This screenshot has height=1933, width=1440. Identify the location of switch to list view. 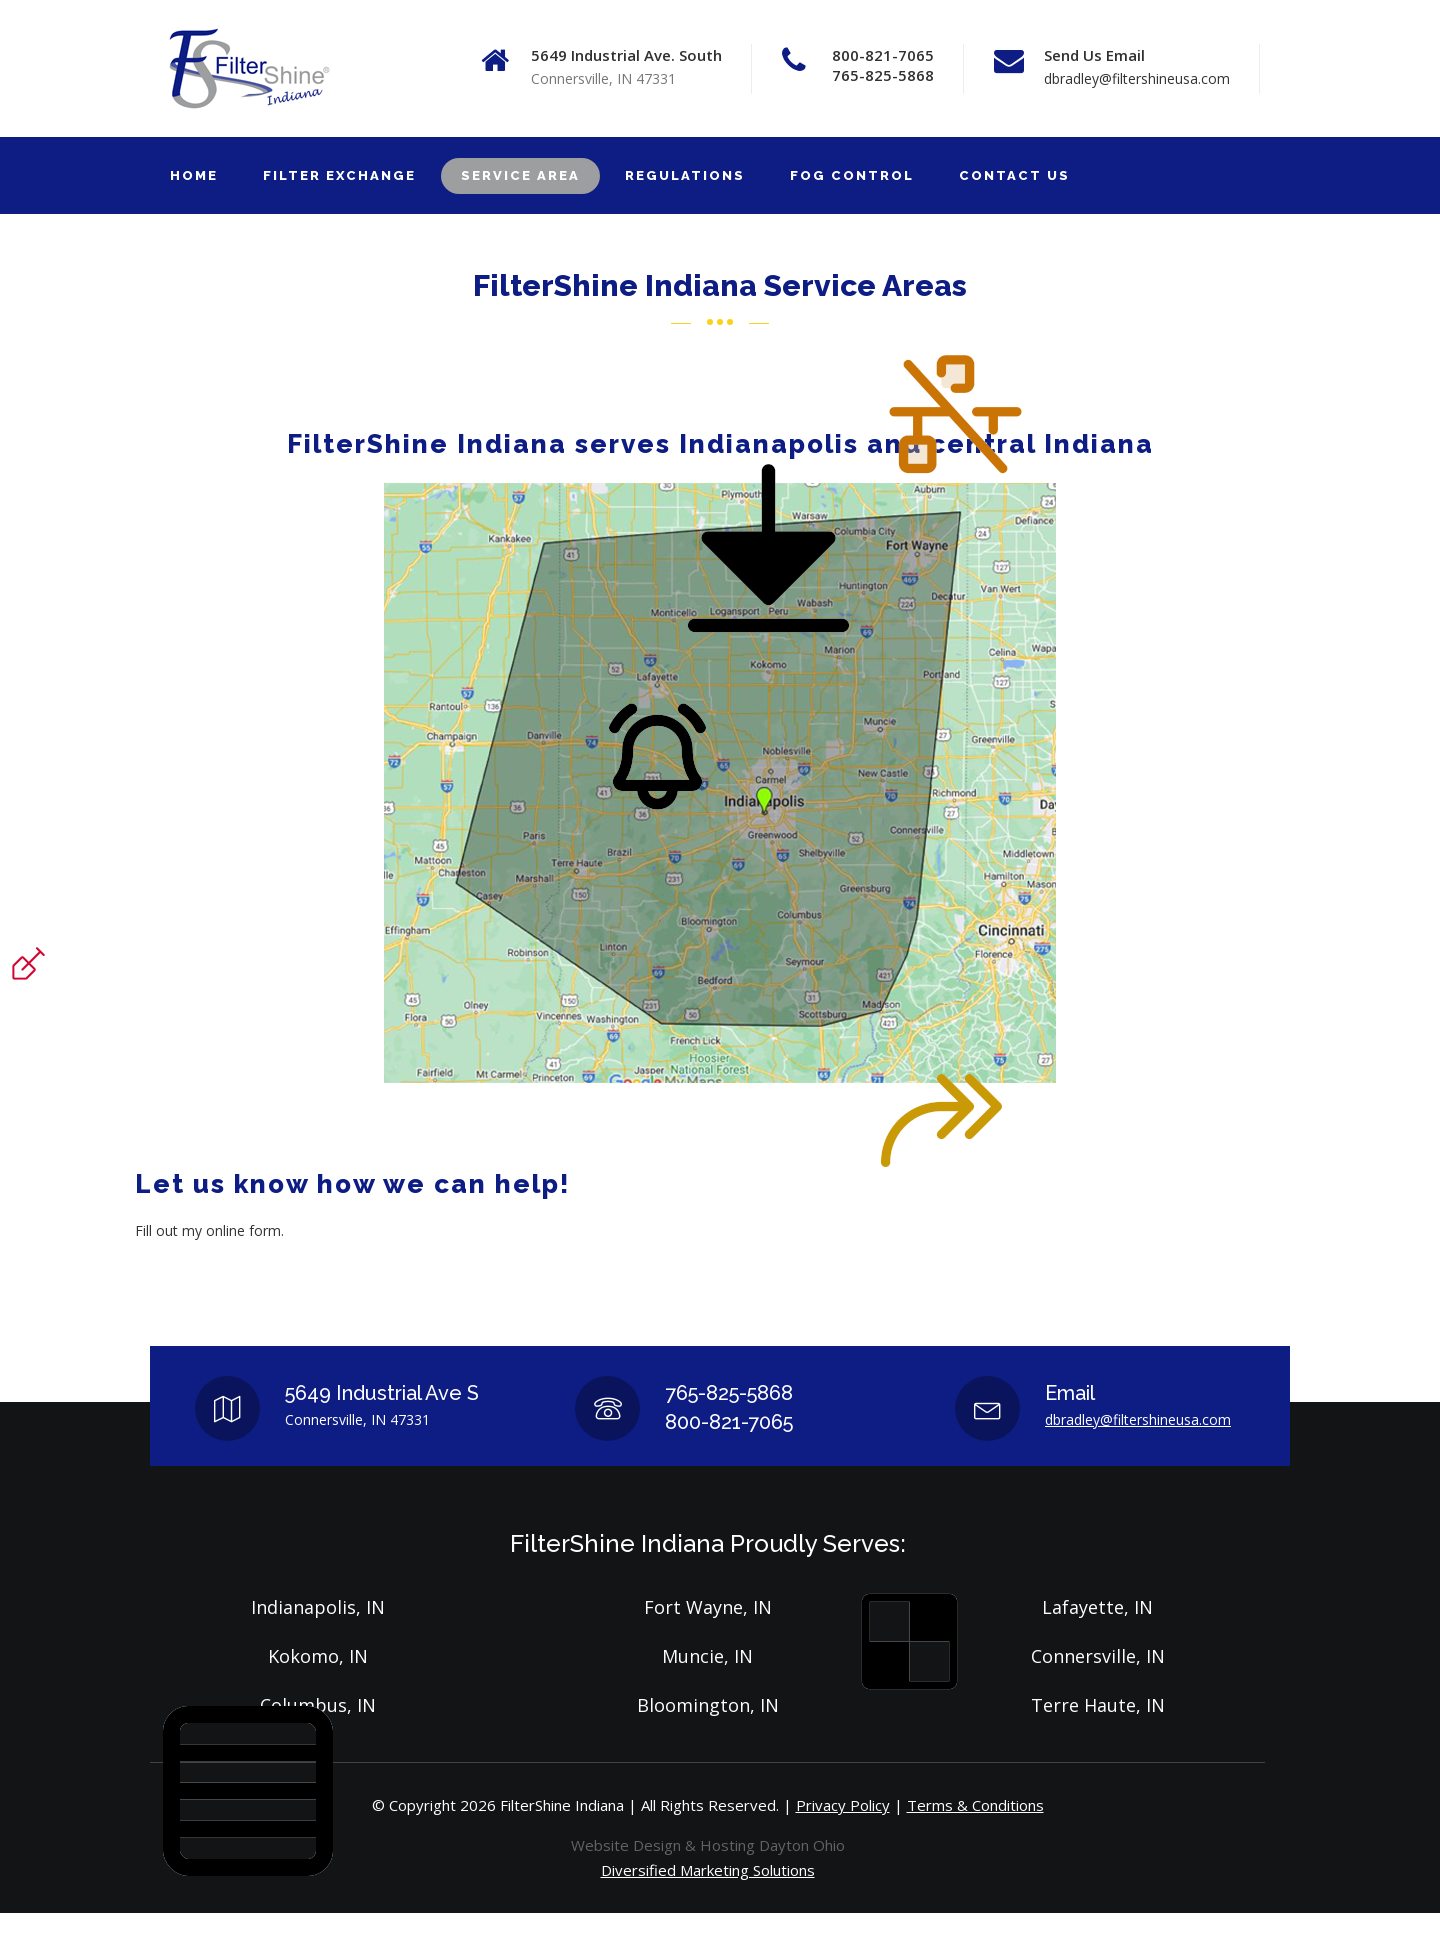
(248, 1791).